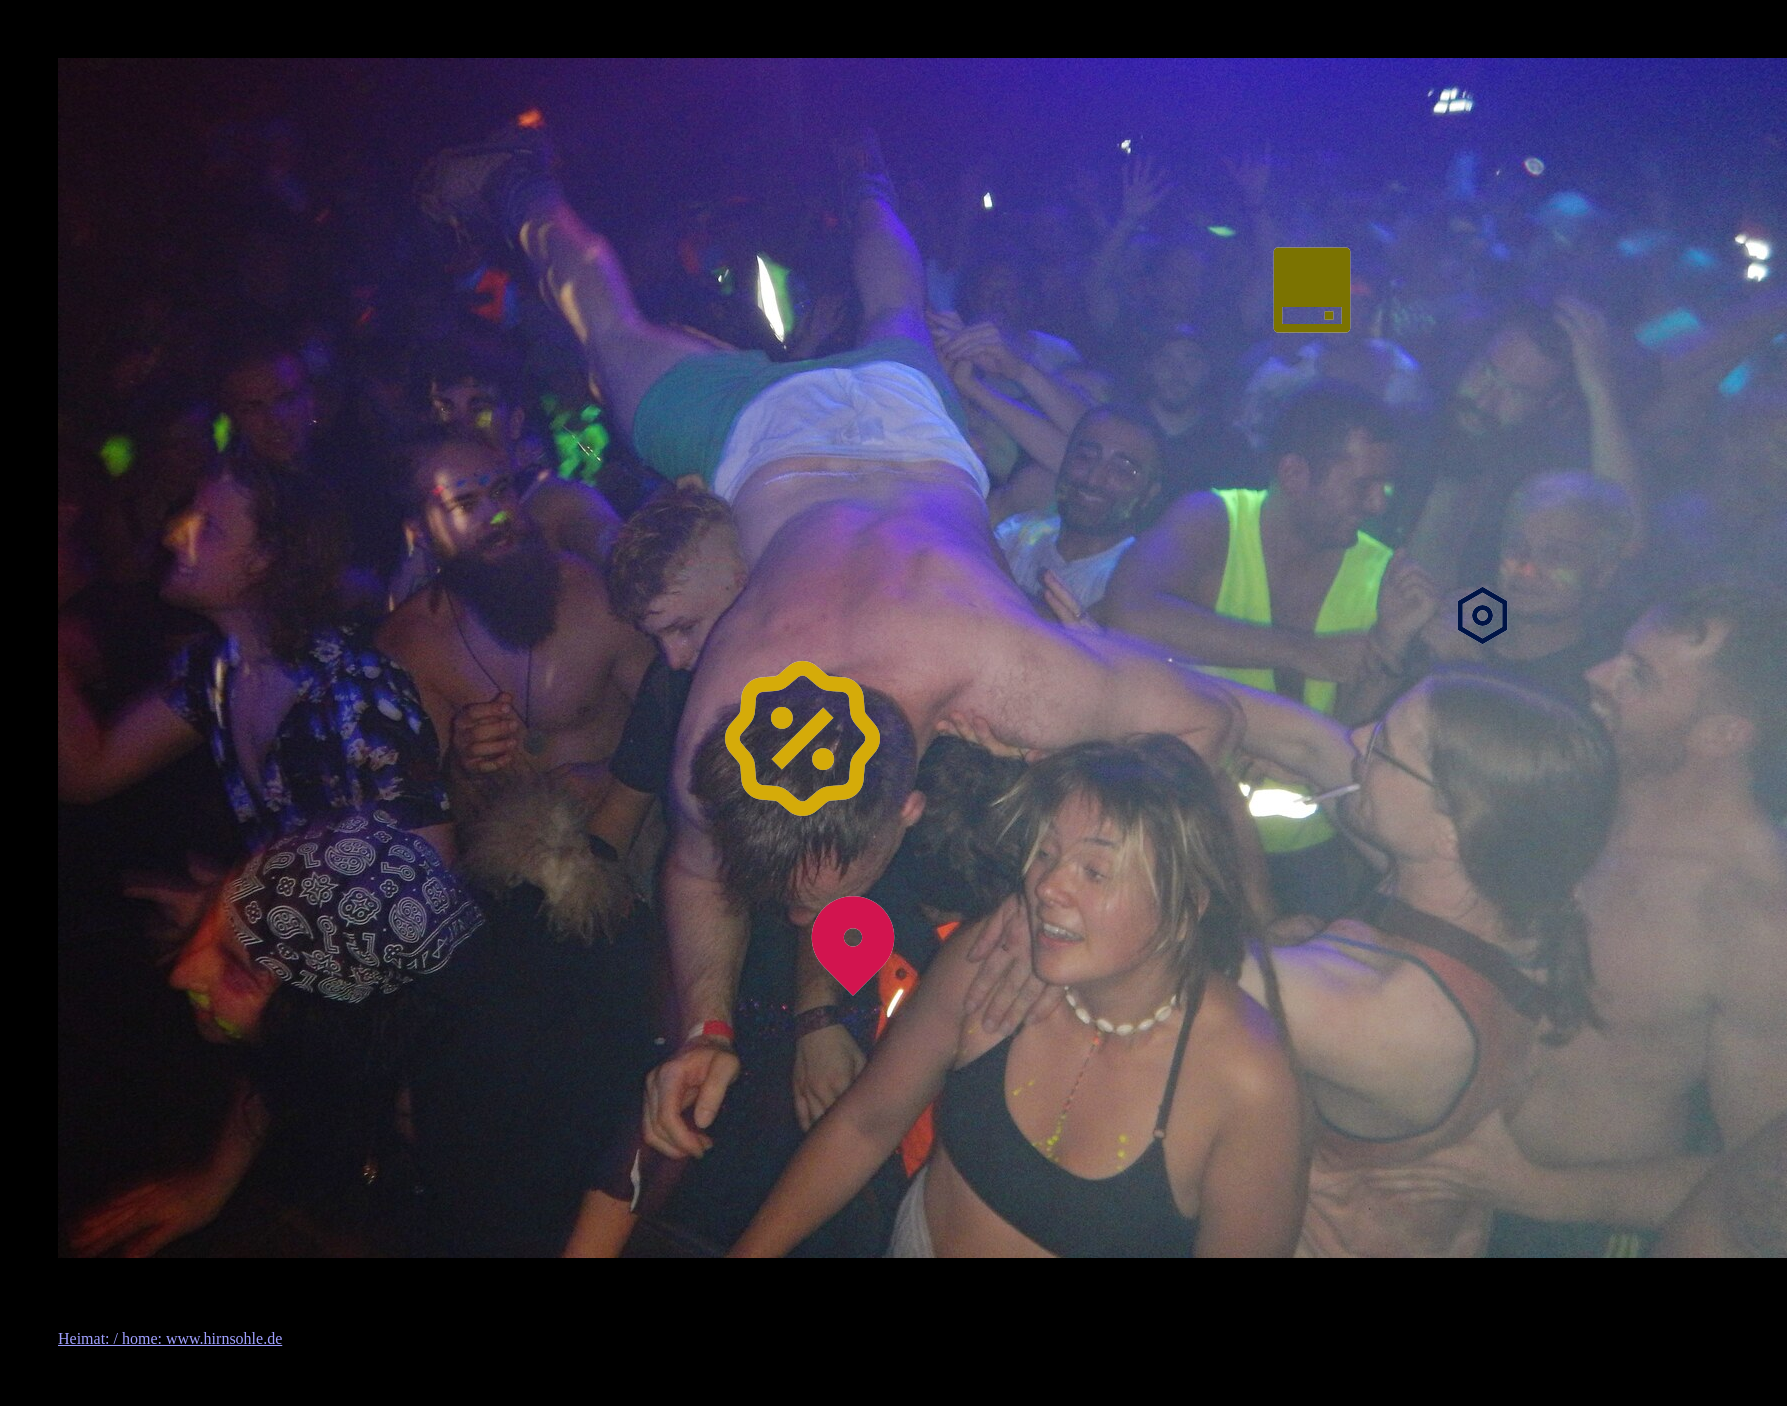 The width and height of the screenshot is (1787, 1406). Describe the element at coordinates (853, 942) in the screenshot. I see `view location on map` at that location.